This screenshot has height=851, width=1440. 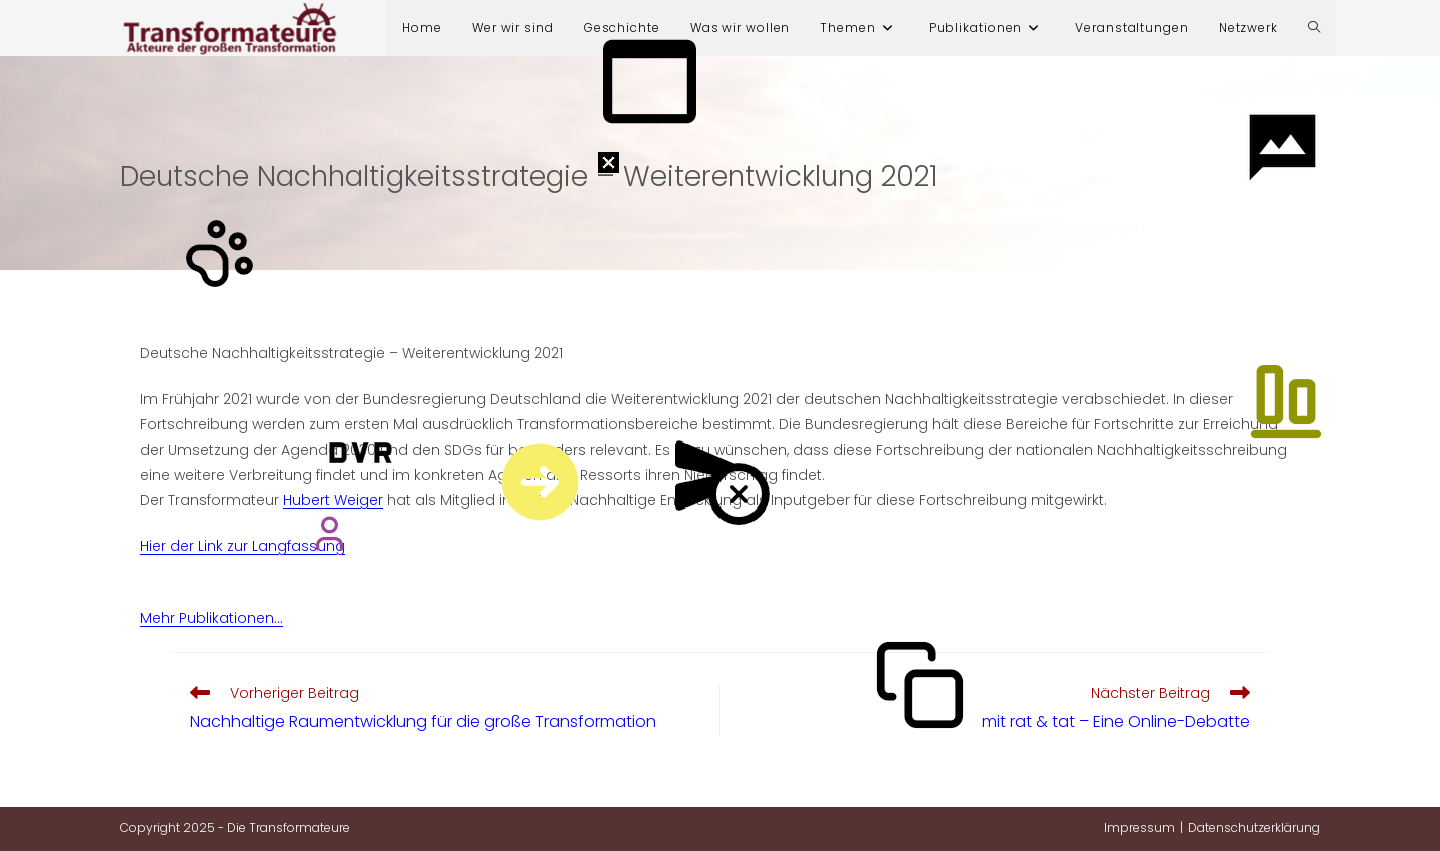 What do you see at coordinates (219, 253) in the screenshot?
I see `access pet-related features or settings` at bounding box center [219, 253].